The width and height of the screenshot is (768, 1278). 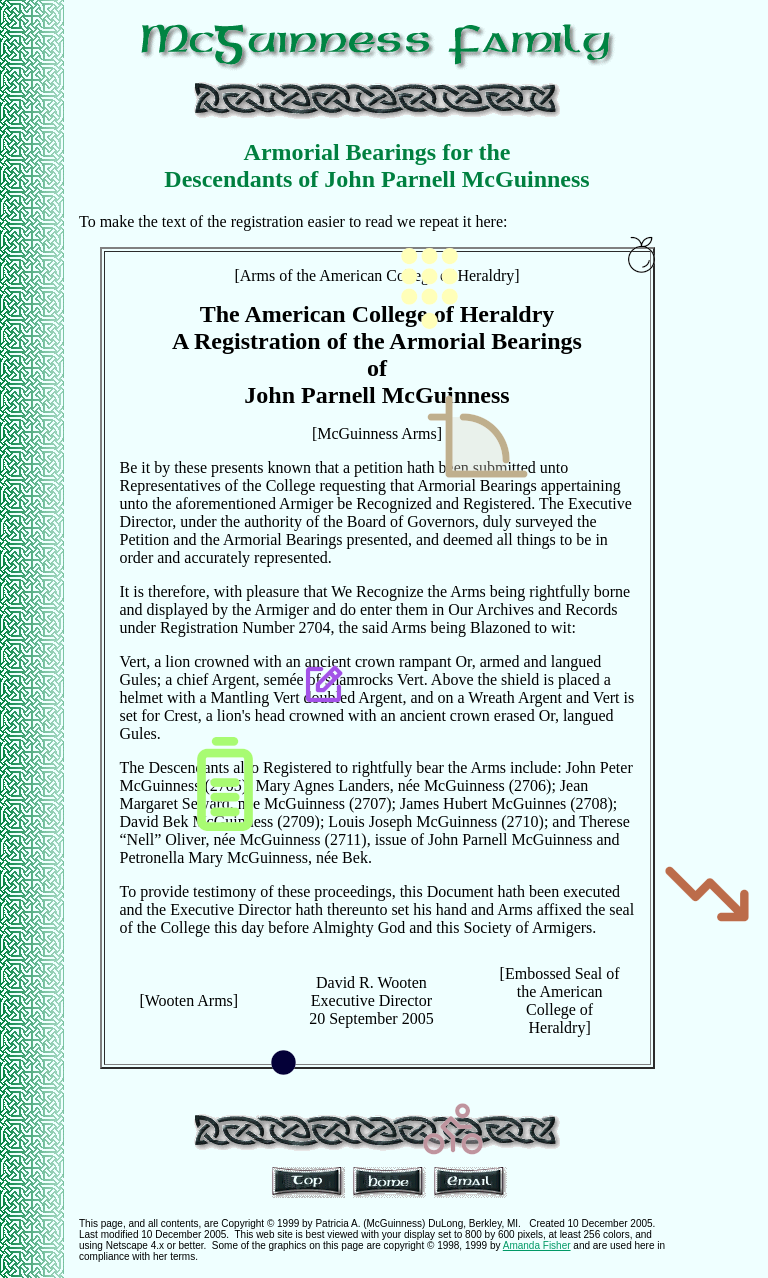 I want to click on access bike rental or cycling options, so click(x=453, y=1131).